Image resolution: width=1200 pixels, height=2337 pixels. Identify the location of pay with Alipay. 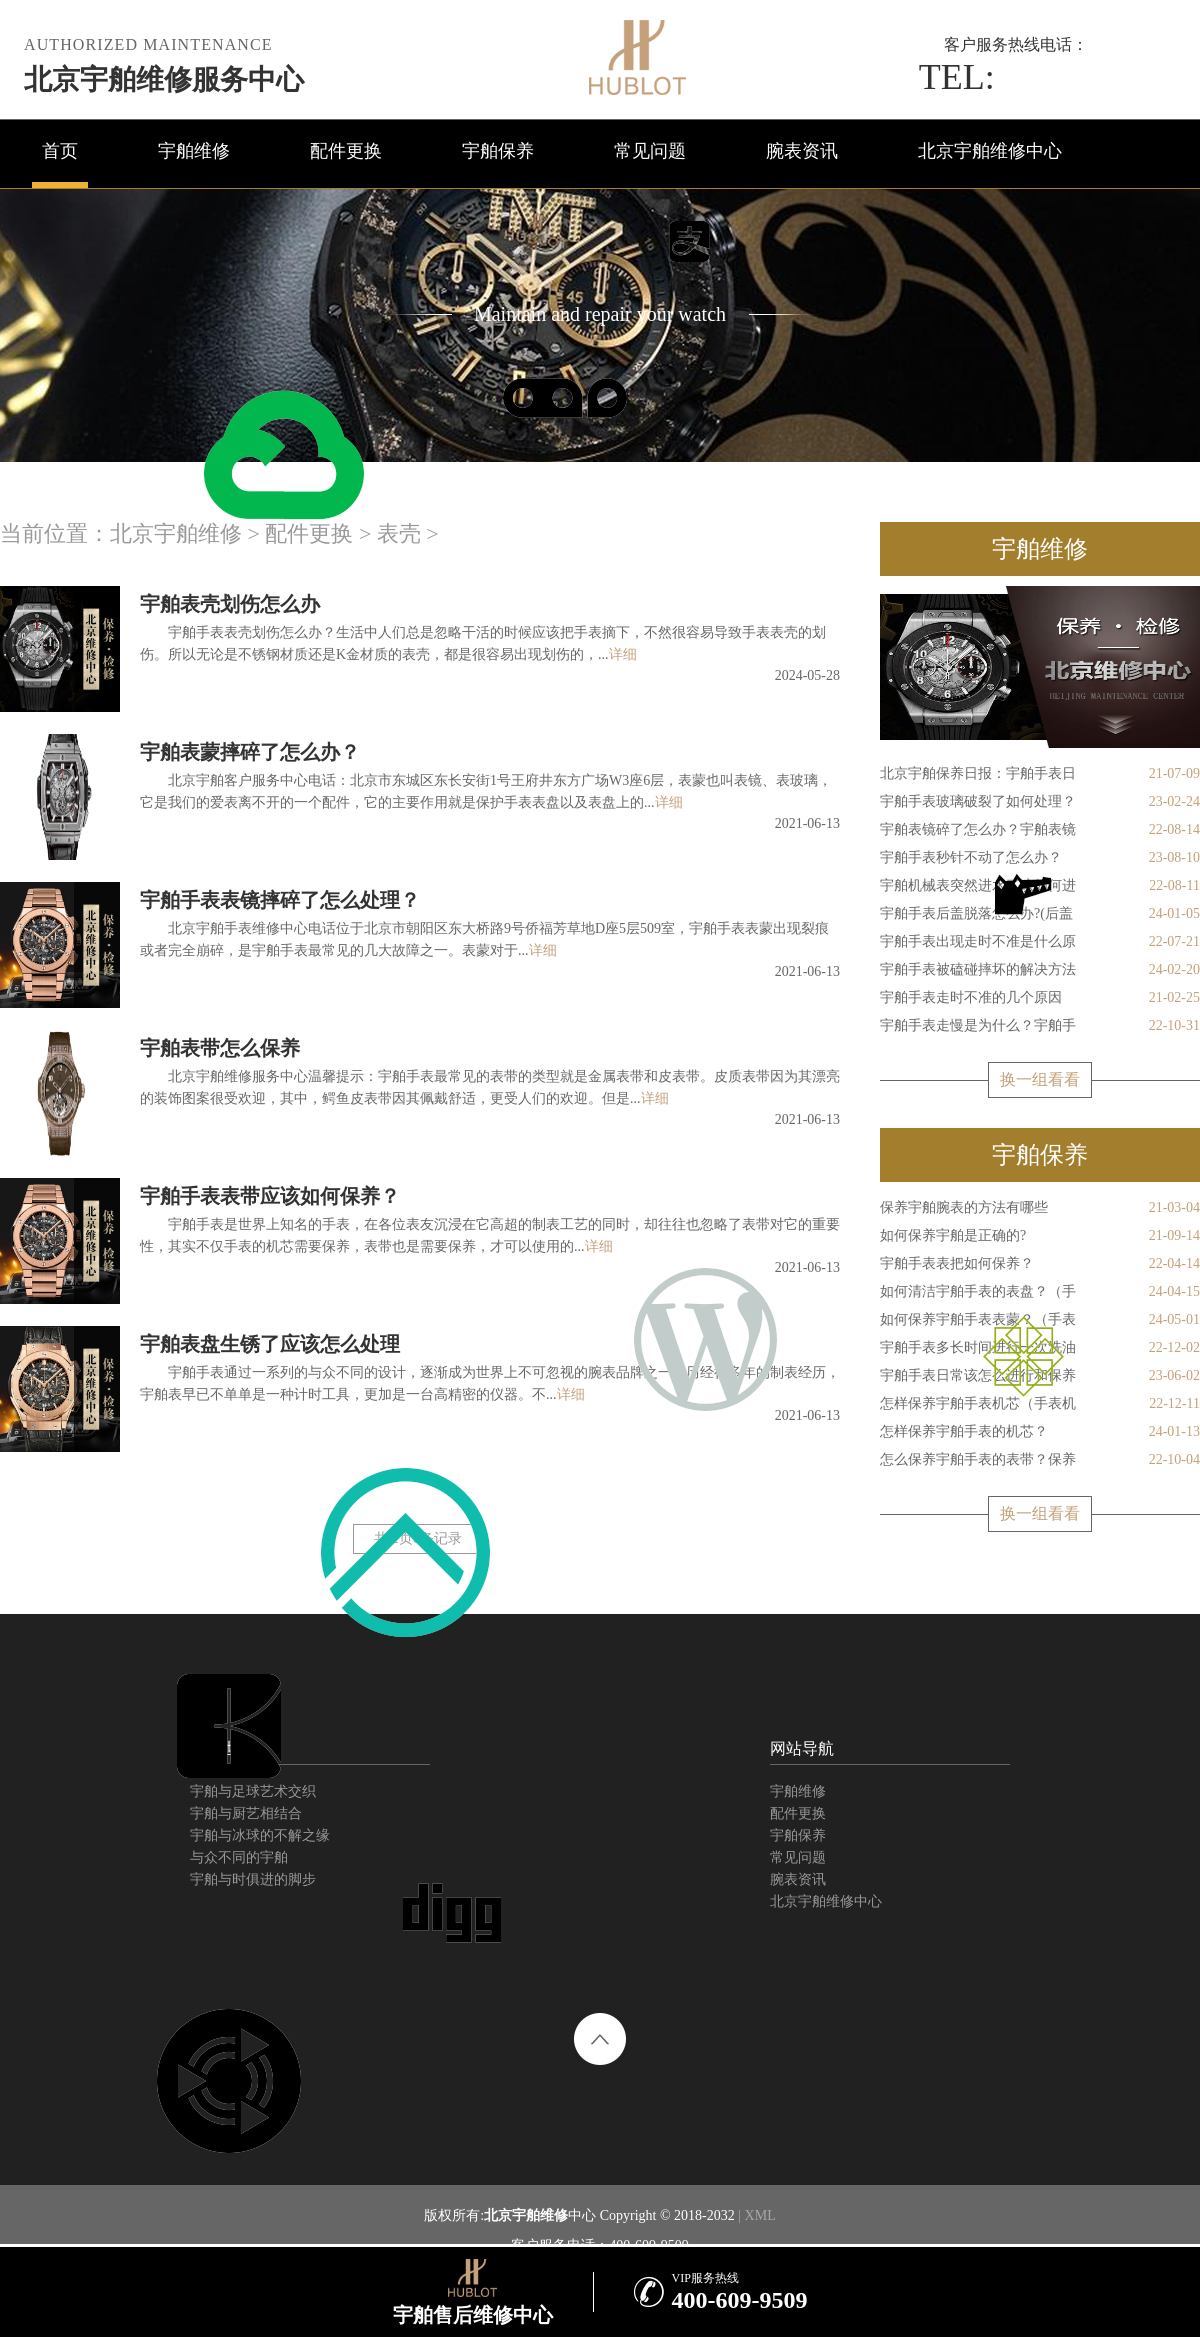
(689, 241).